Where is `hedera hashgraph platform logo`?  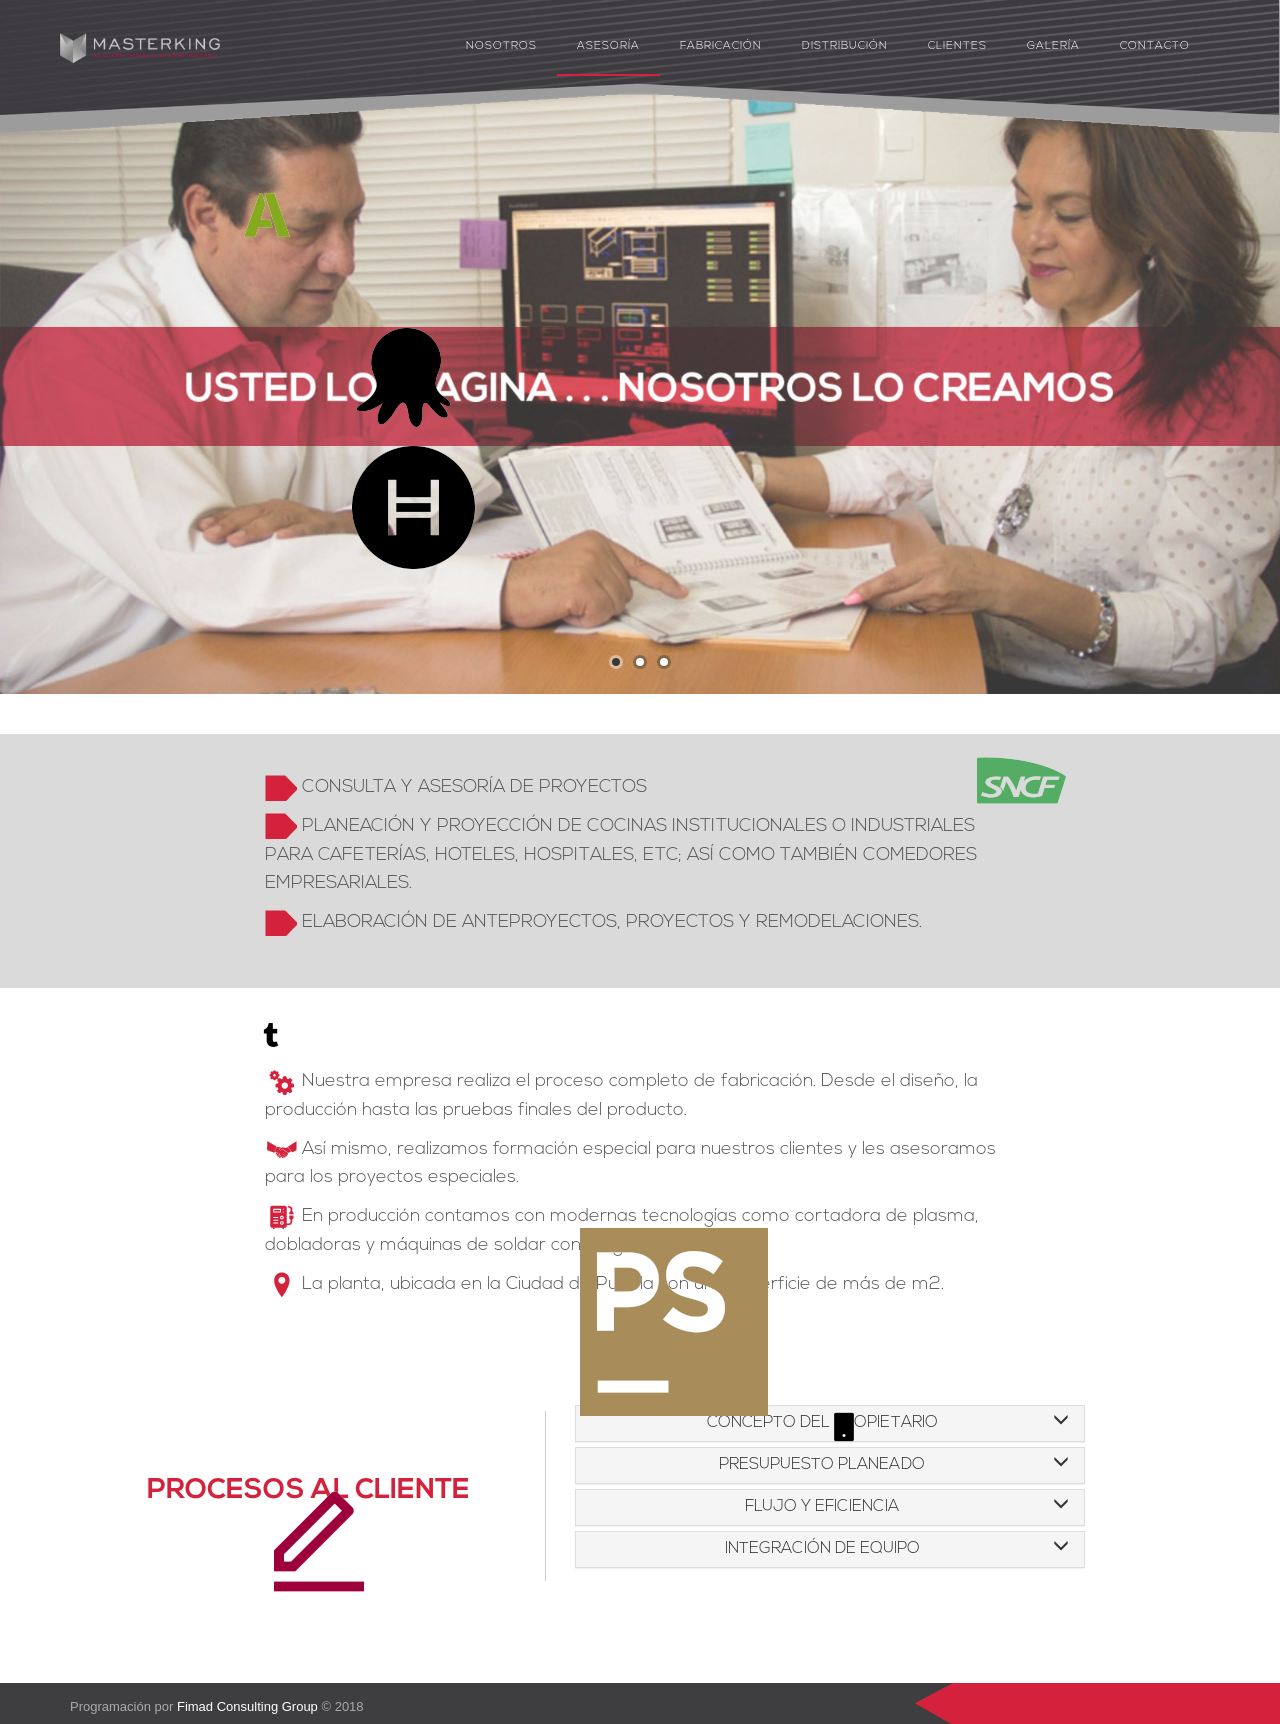
hedera hashgraph platform logo is located at coordinates (413, 507).